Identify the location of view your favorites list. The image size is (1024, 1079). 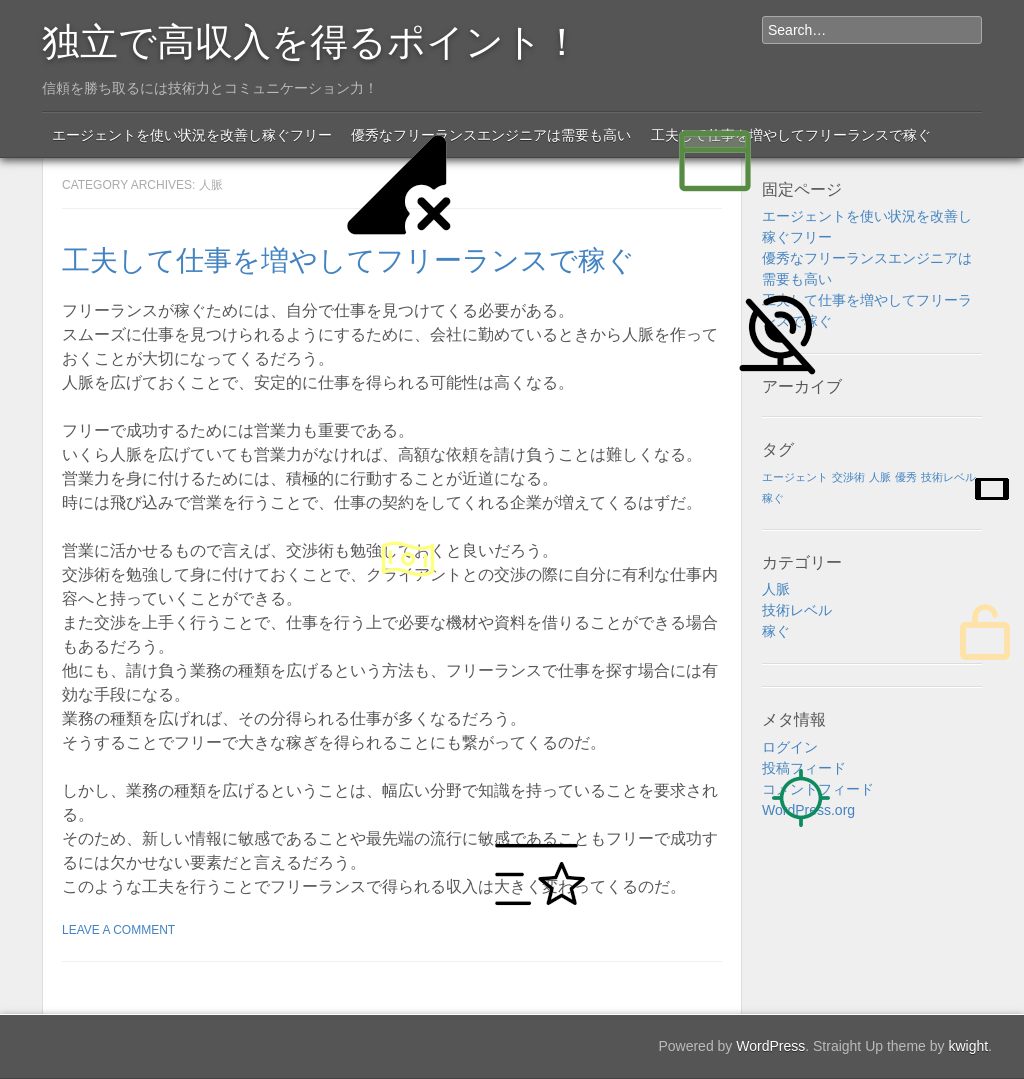
(536, 874).